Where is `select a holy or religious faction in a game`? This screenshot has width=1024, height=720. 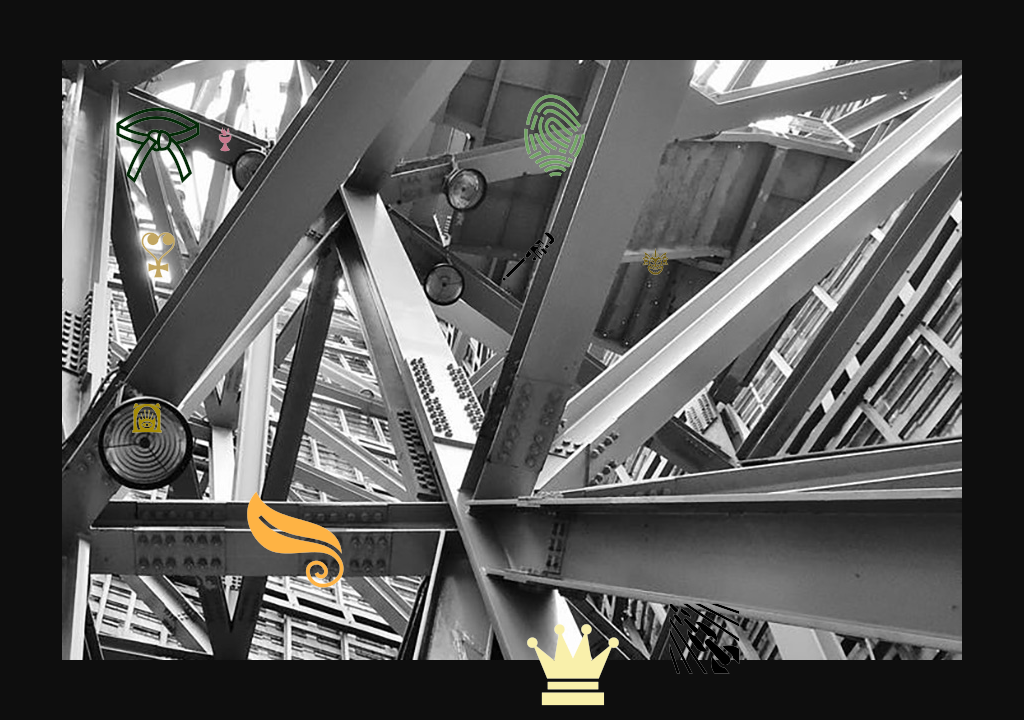
select a holy or religious faction in a game is located at coordinates (158, 254).